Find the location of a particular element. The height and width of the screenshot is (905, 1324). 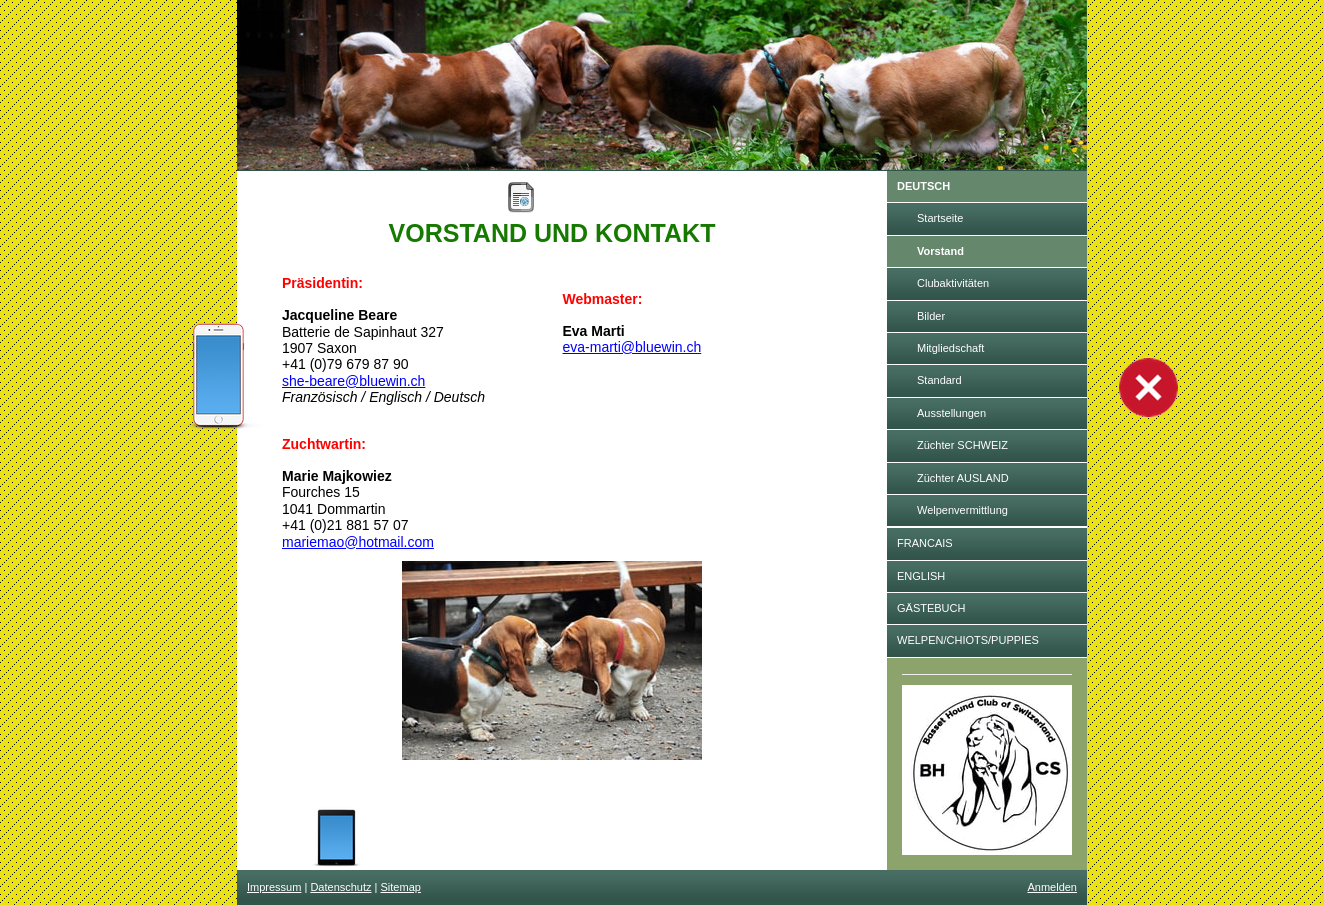

cancel the current action or operation is located at coordinates (1148, 387).